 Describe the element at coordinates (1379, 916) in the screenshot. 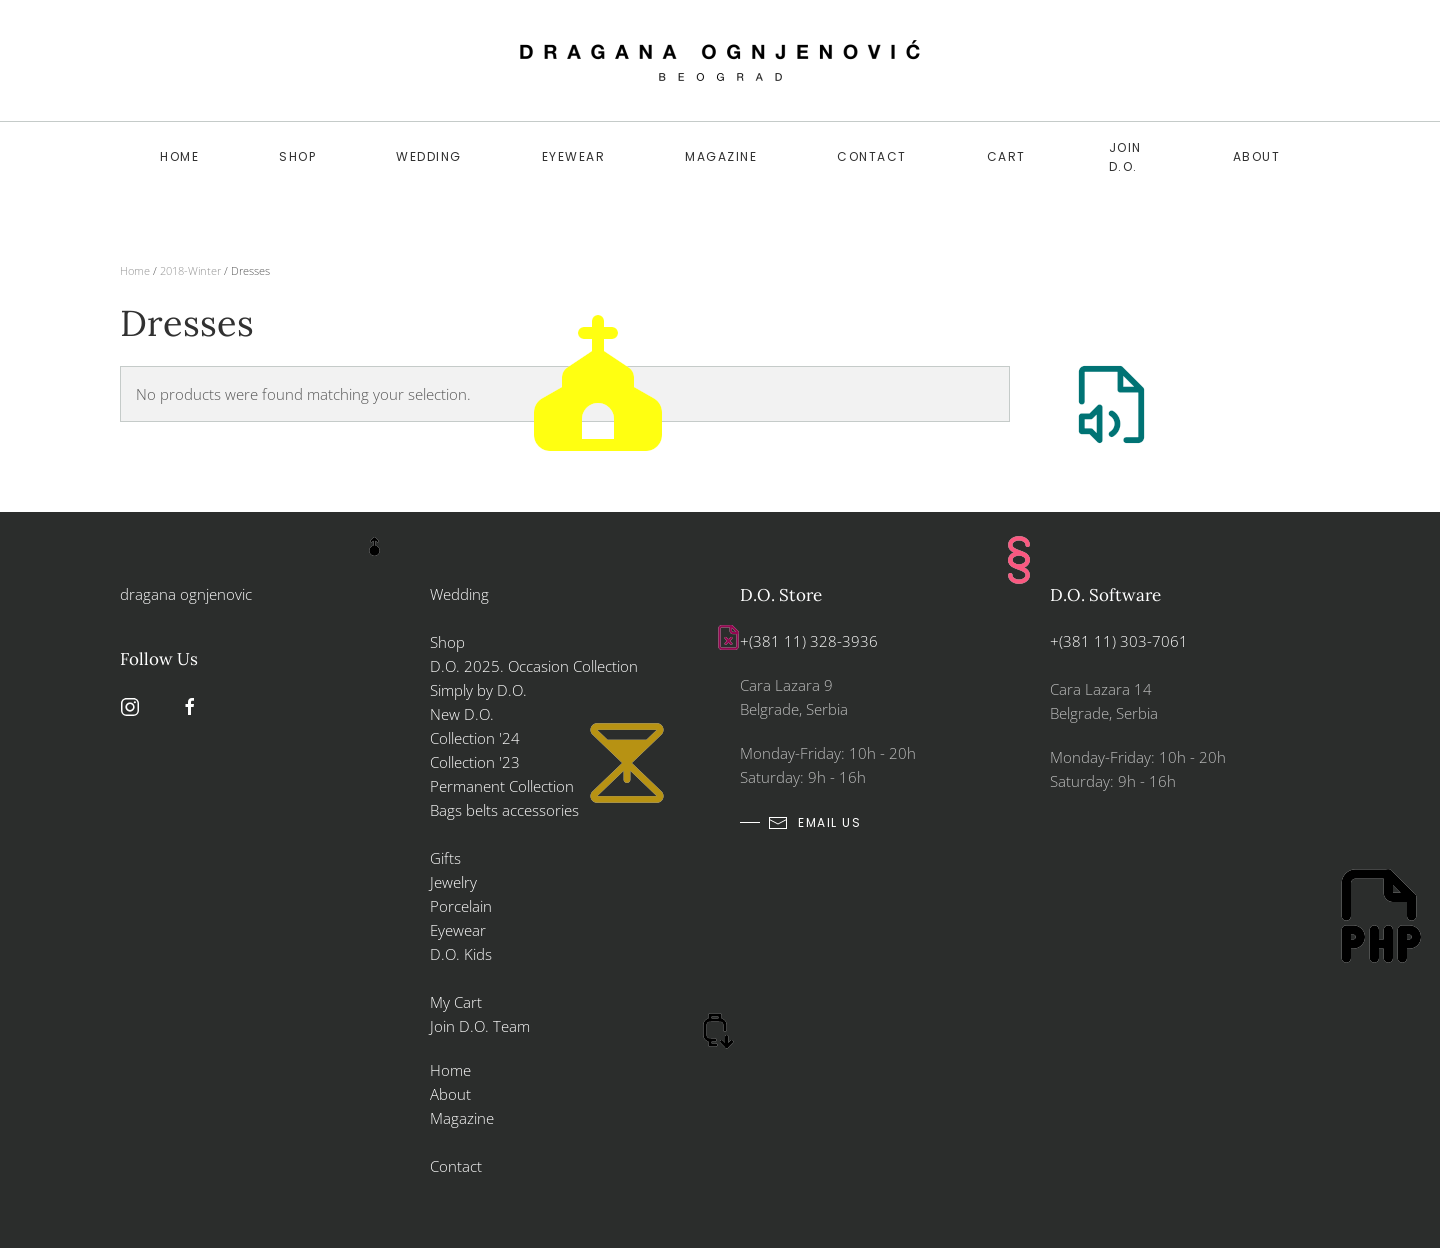

I see `indicates a PHP file type` at that location.